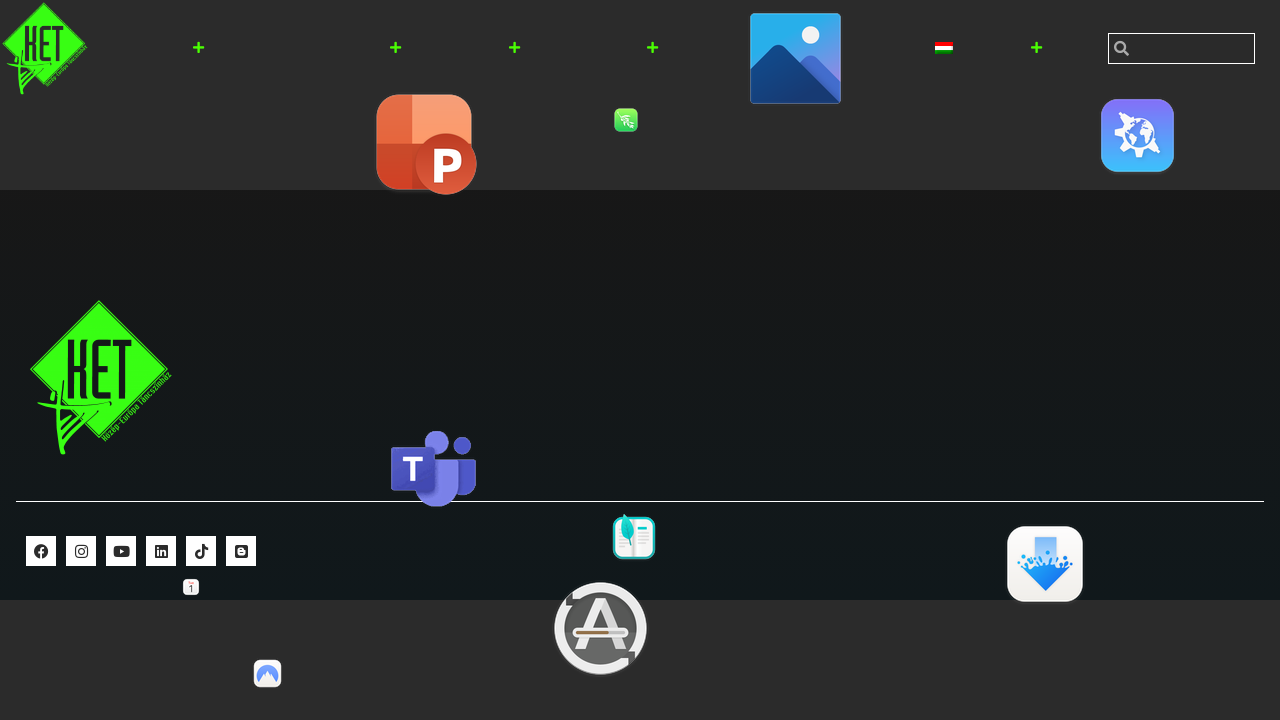 This screenshot has height=720, width=1280. What do you see at coordinates (626, 120) in the screenshot?
I see `open olive video editor` at bounding box center [626, 120].